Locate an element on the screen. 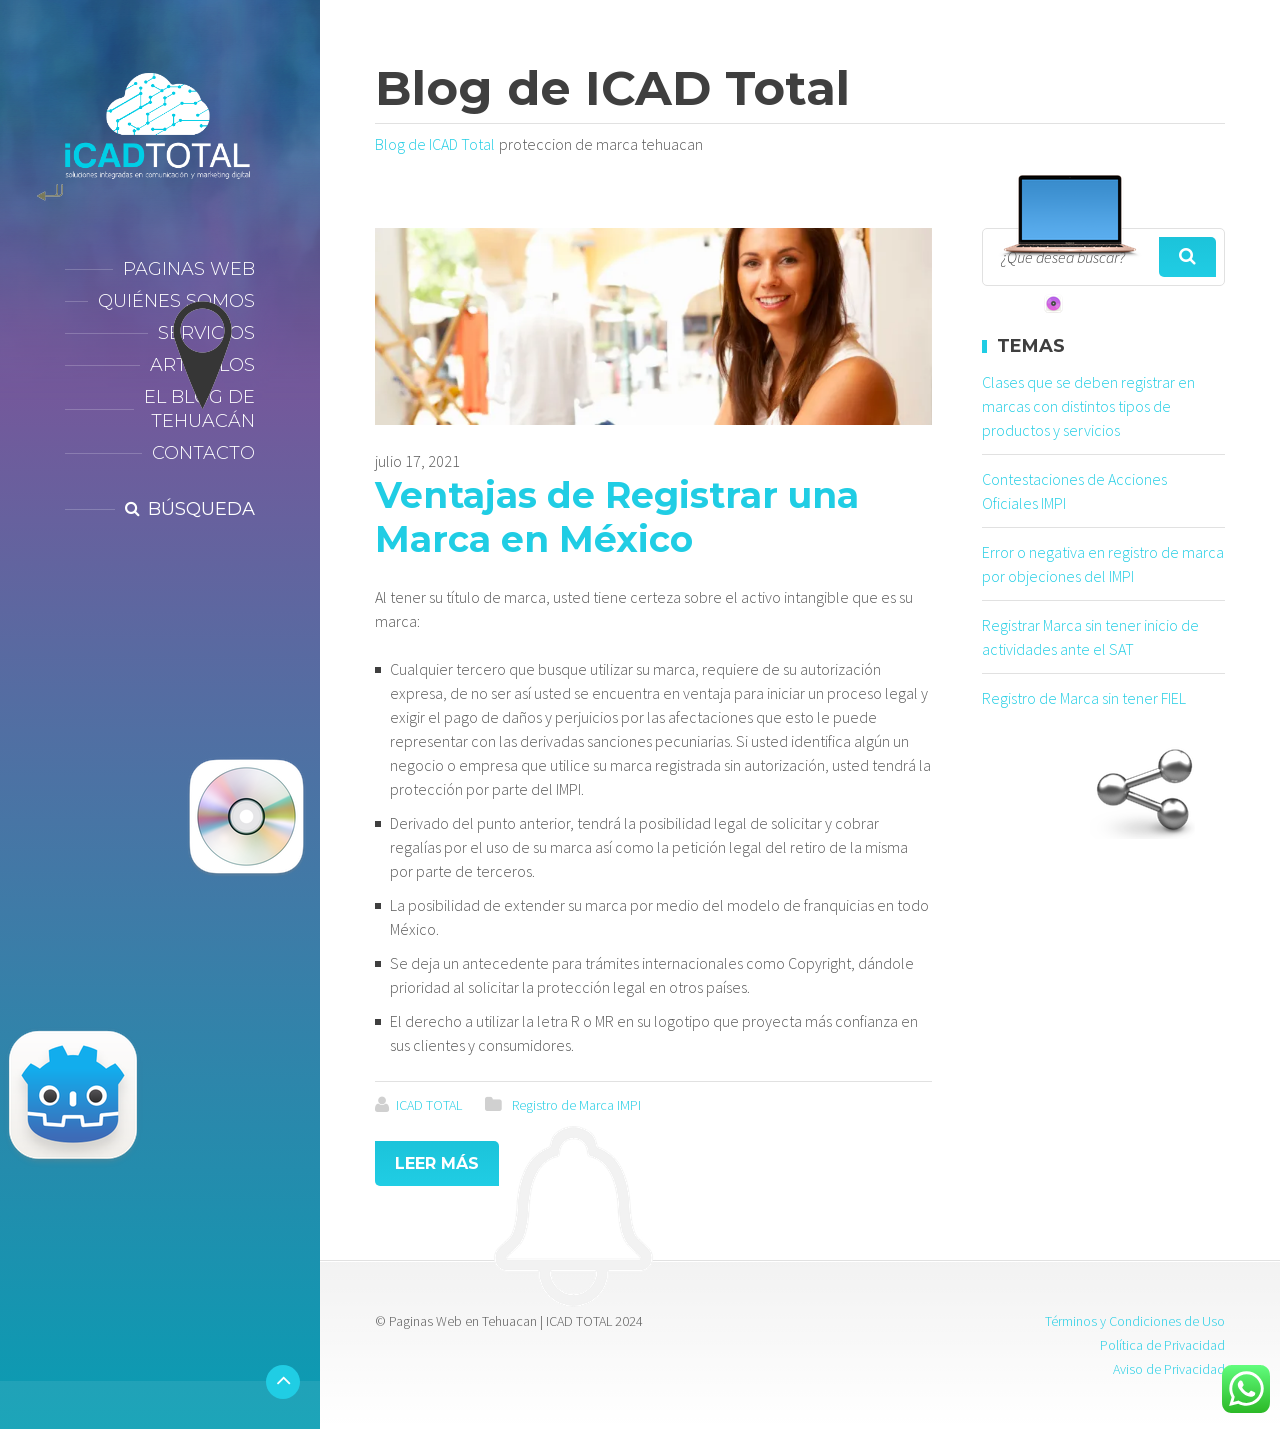 The height and width of the screenshot is (1429, 1280). open godot game engine is located at coordinates (73, 1095).